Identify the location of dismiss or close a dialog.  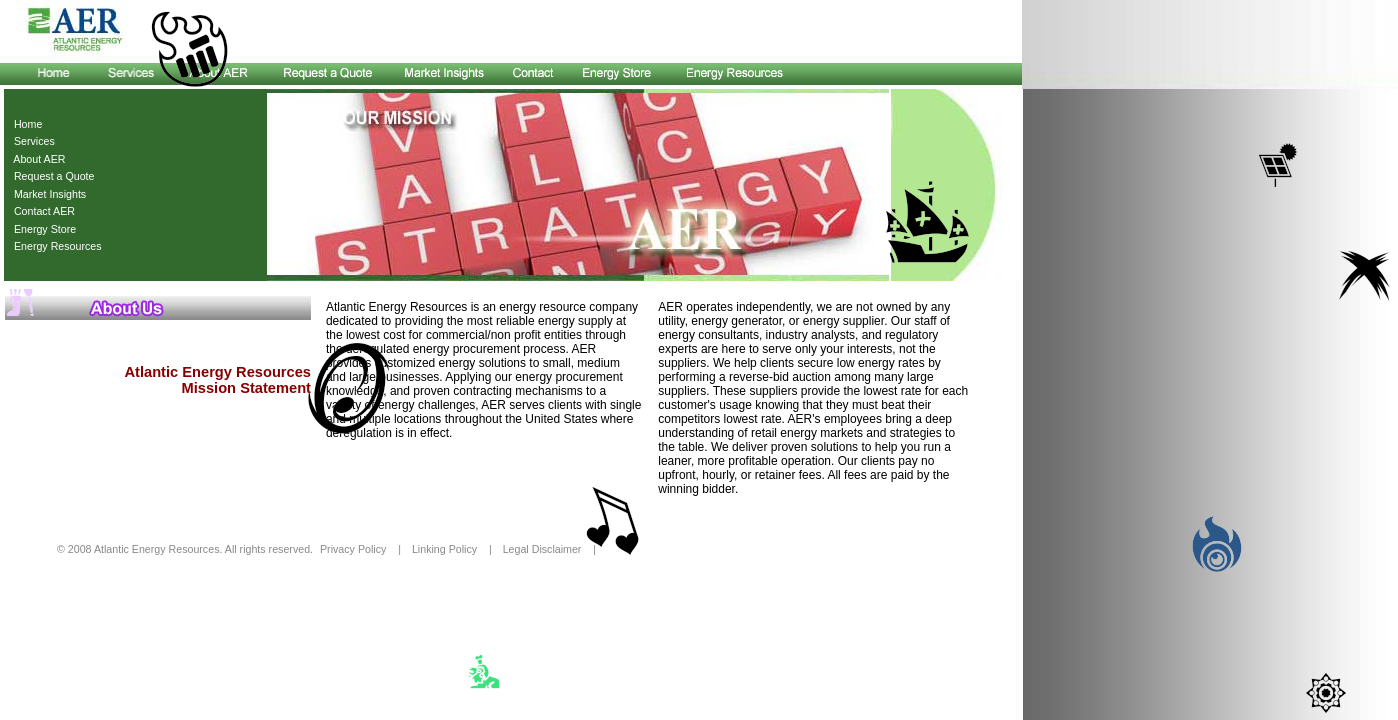
(1364, 276).